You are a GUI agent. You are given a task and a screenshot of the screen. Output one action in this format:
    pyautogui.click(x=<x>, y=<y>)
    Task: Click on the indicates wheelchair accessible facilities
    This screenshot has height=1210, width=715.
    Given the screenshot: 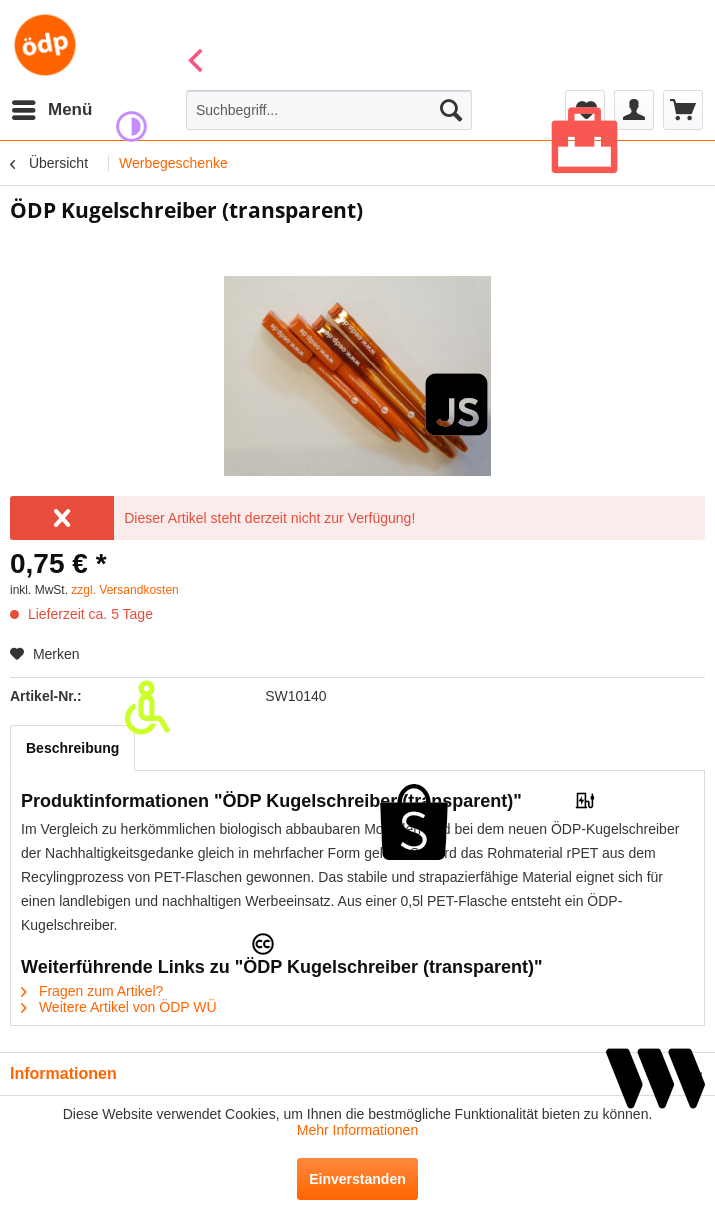 What is the action you would take?
    pyautogui.click(x=146, y=707)
    